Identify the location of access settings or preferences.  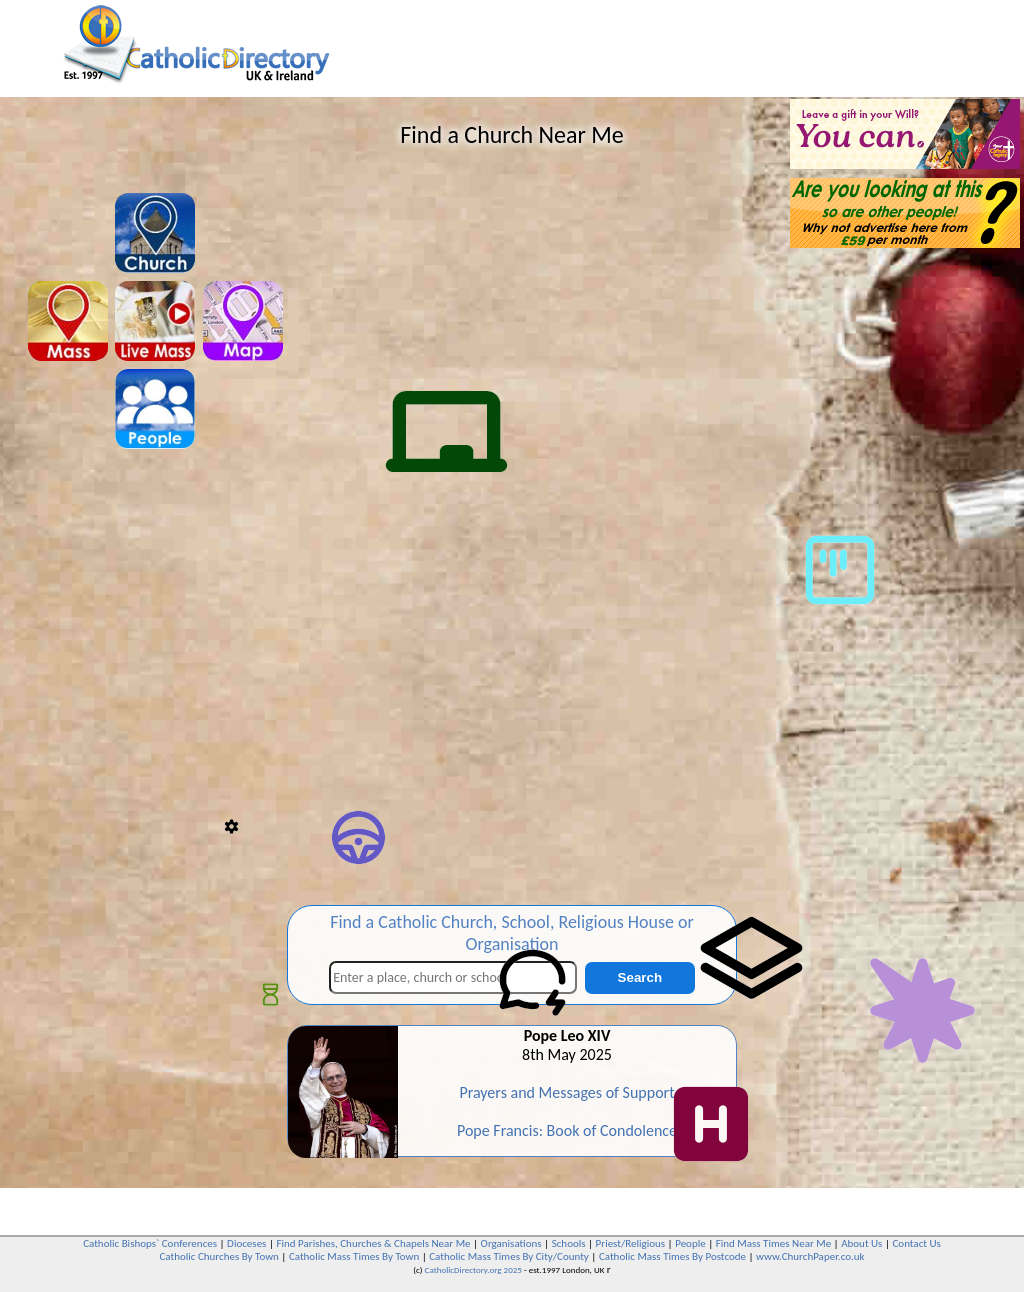
(231, 826).